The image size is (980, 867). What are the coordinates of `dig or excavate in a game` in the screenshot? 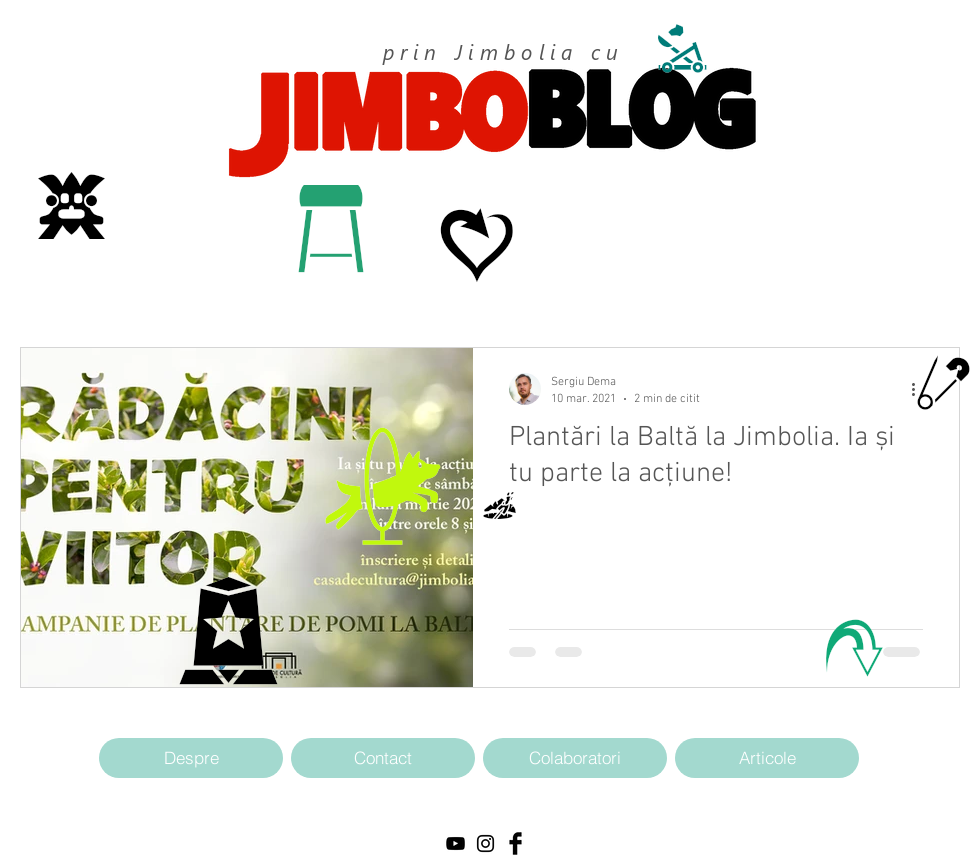 It's located at (499, 505).